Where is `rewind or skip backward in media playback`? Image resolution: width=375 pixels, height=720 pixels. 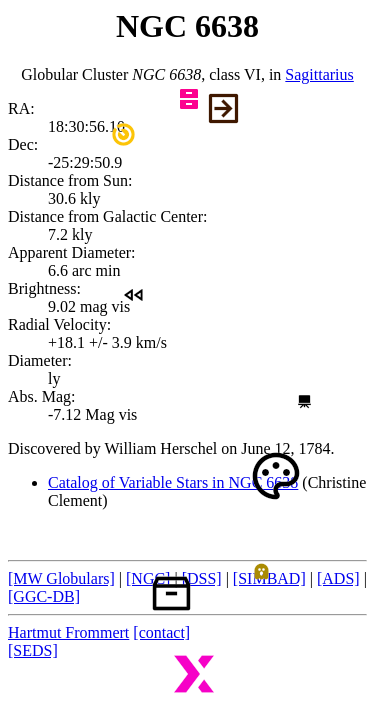
rewind or skip backward in media playback is located at coordinates (134, 295).